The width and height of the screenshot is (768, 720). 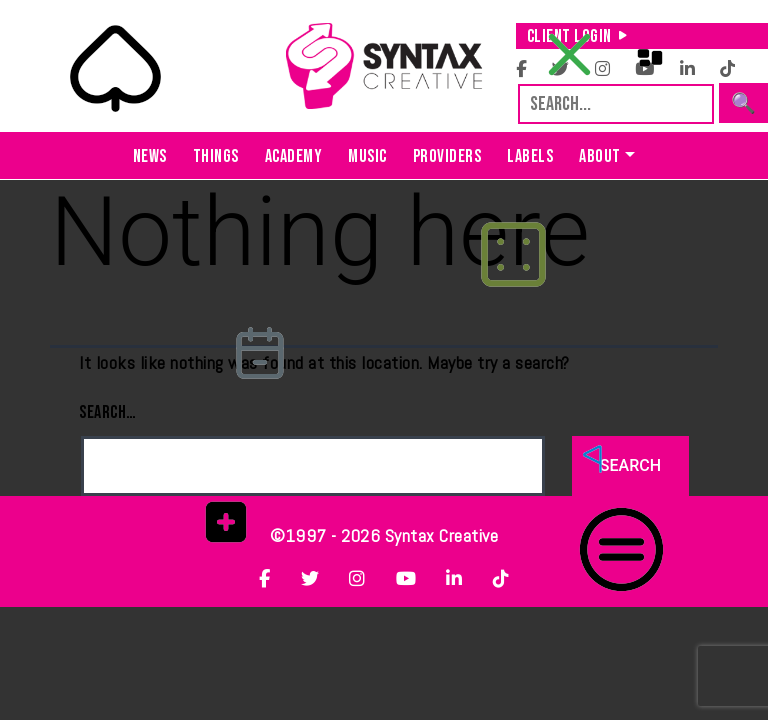 What do you see at coordinates (593, 459) in the screenshot?
I see `mark or flag an item for review` at bounding box center [593, 459].